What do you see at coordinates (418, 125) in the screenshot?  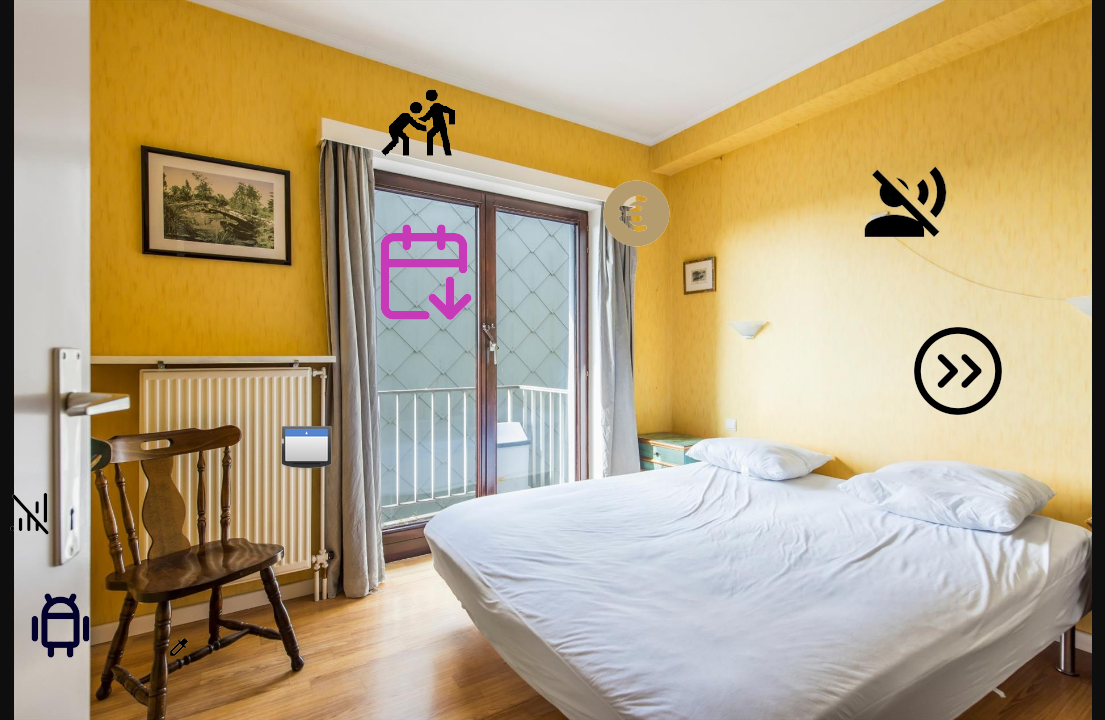 I see `access kabaddi sports content or scores` at bounding box center [418, 125].